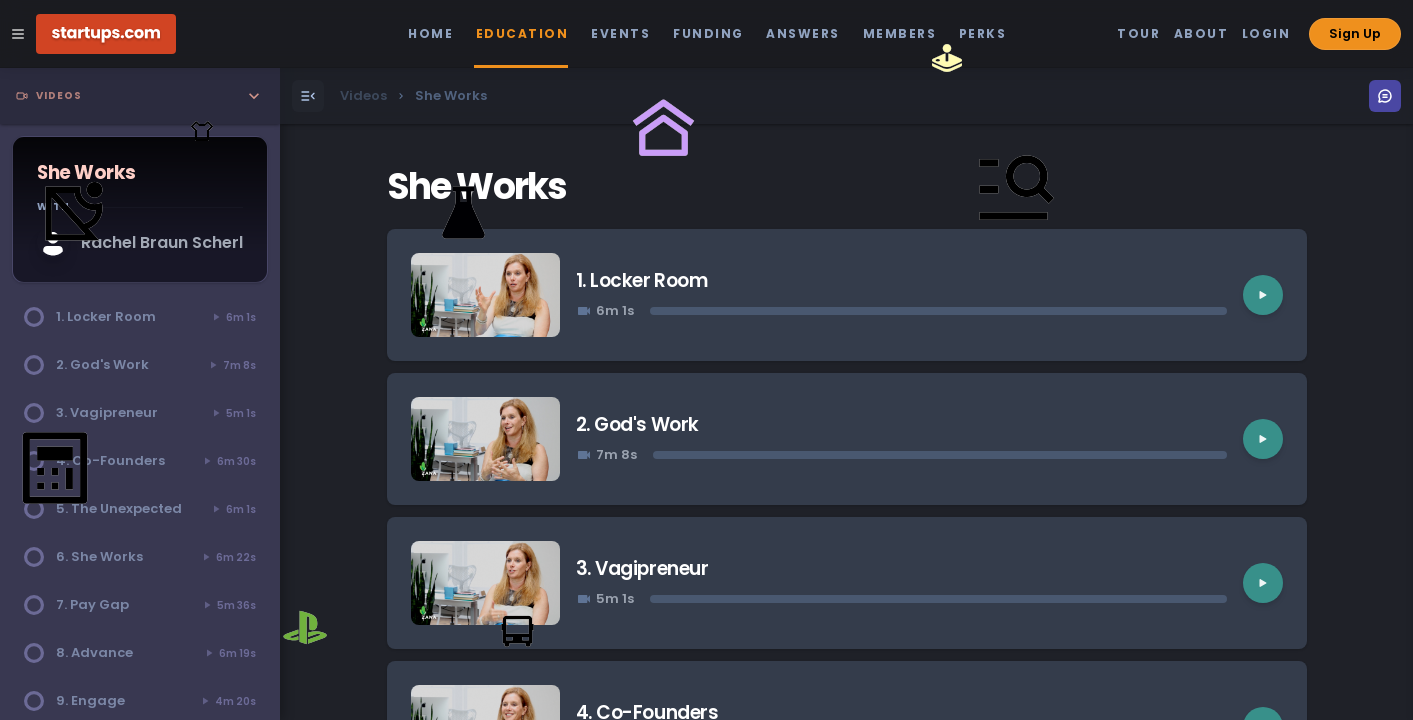  What do you see at coordinates (202, 131) in the screenshot?
I see `browse clothing or apparel items` at bounding box center [202, 131].